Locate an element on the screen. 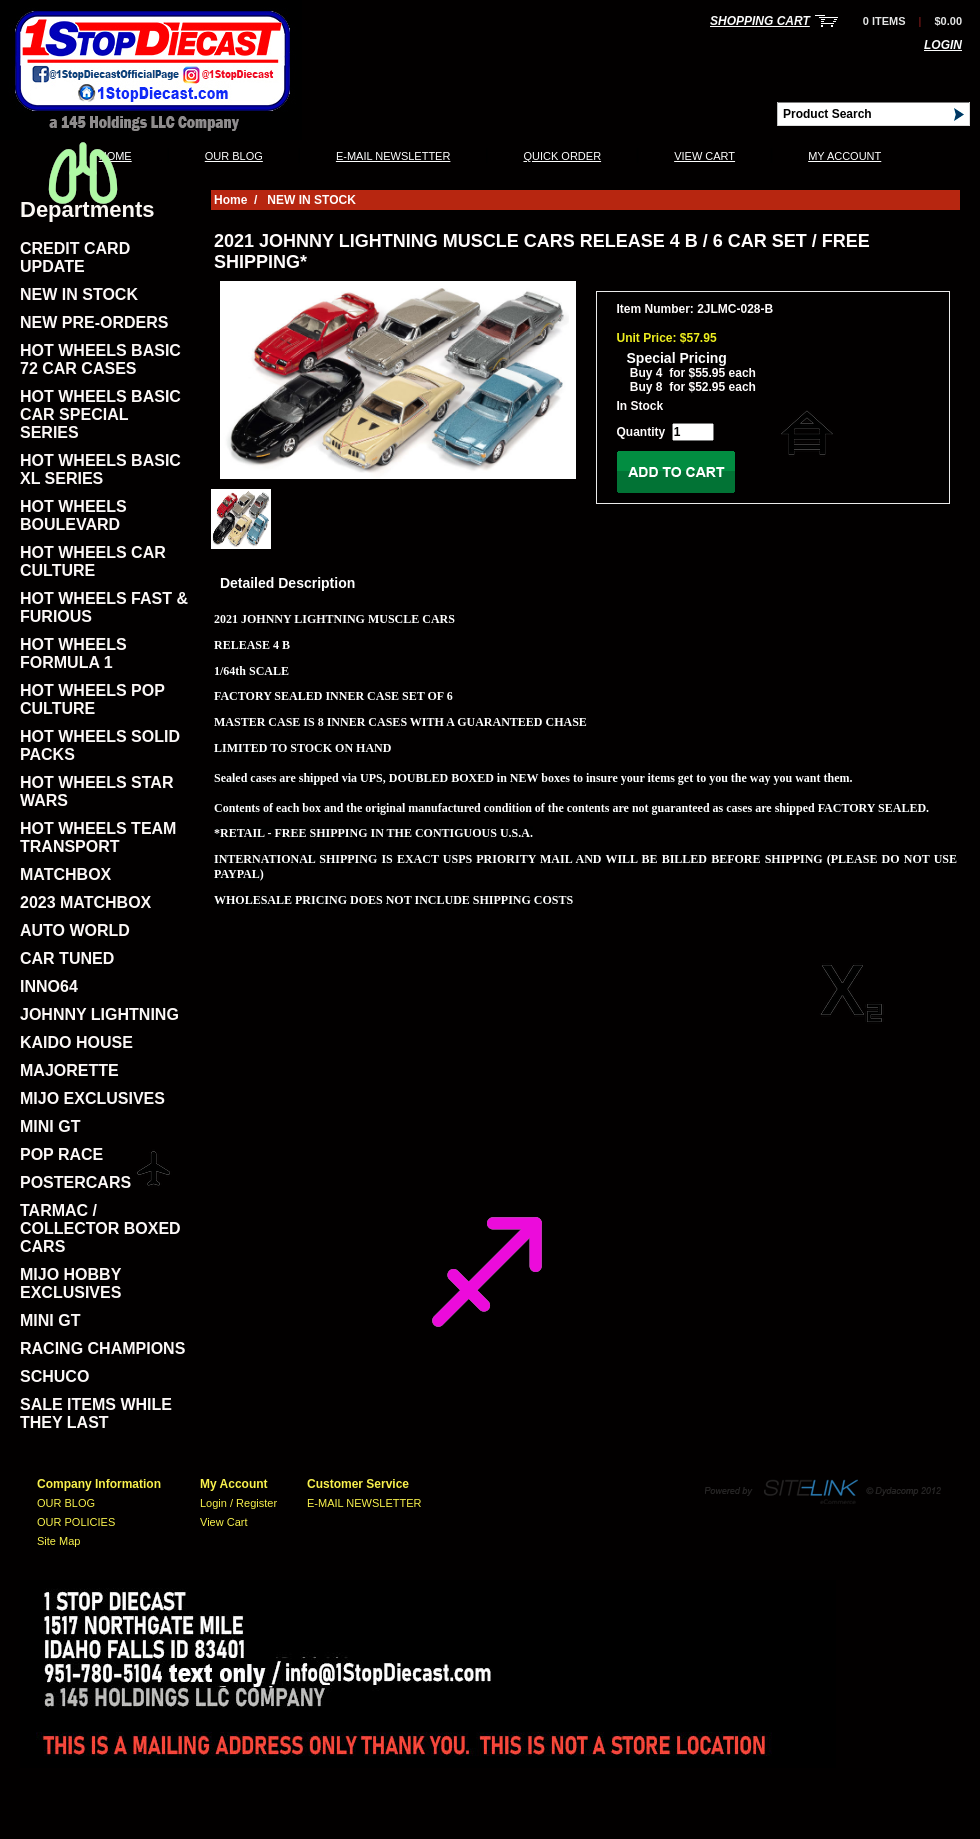 The height and width of the screenshot is (1839, 980). sagittarius zodiac sign indicator is located at coordinates (487, 1272).